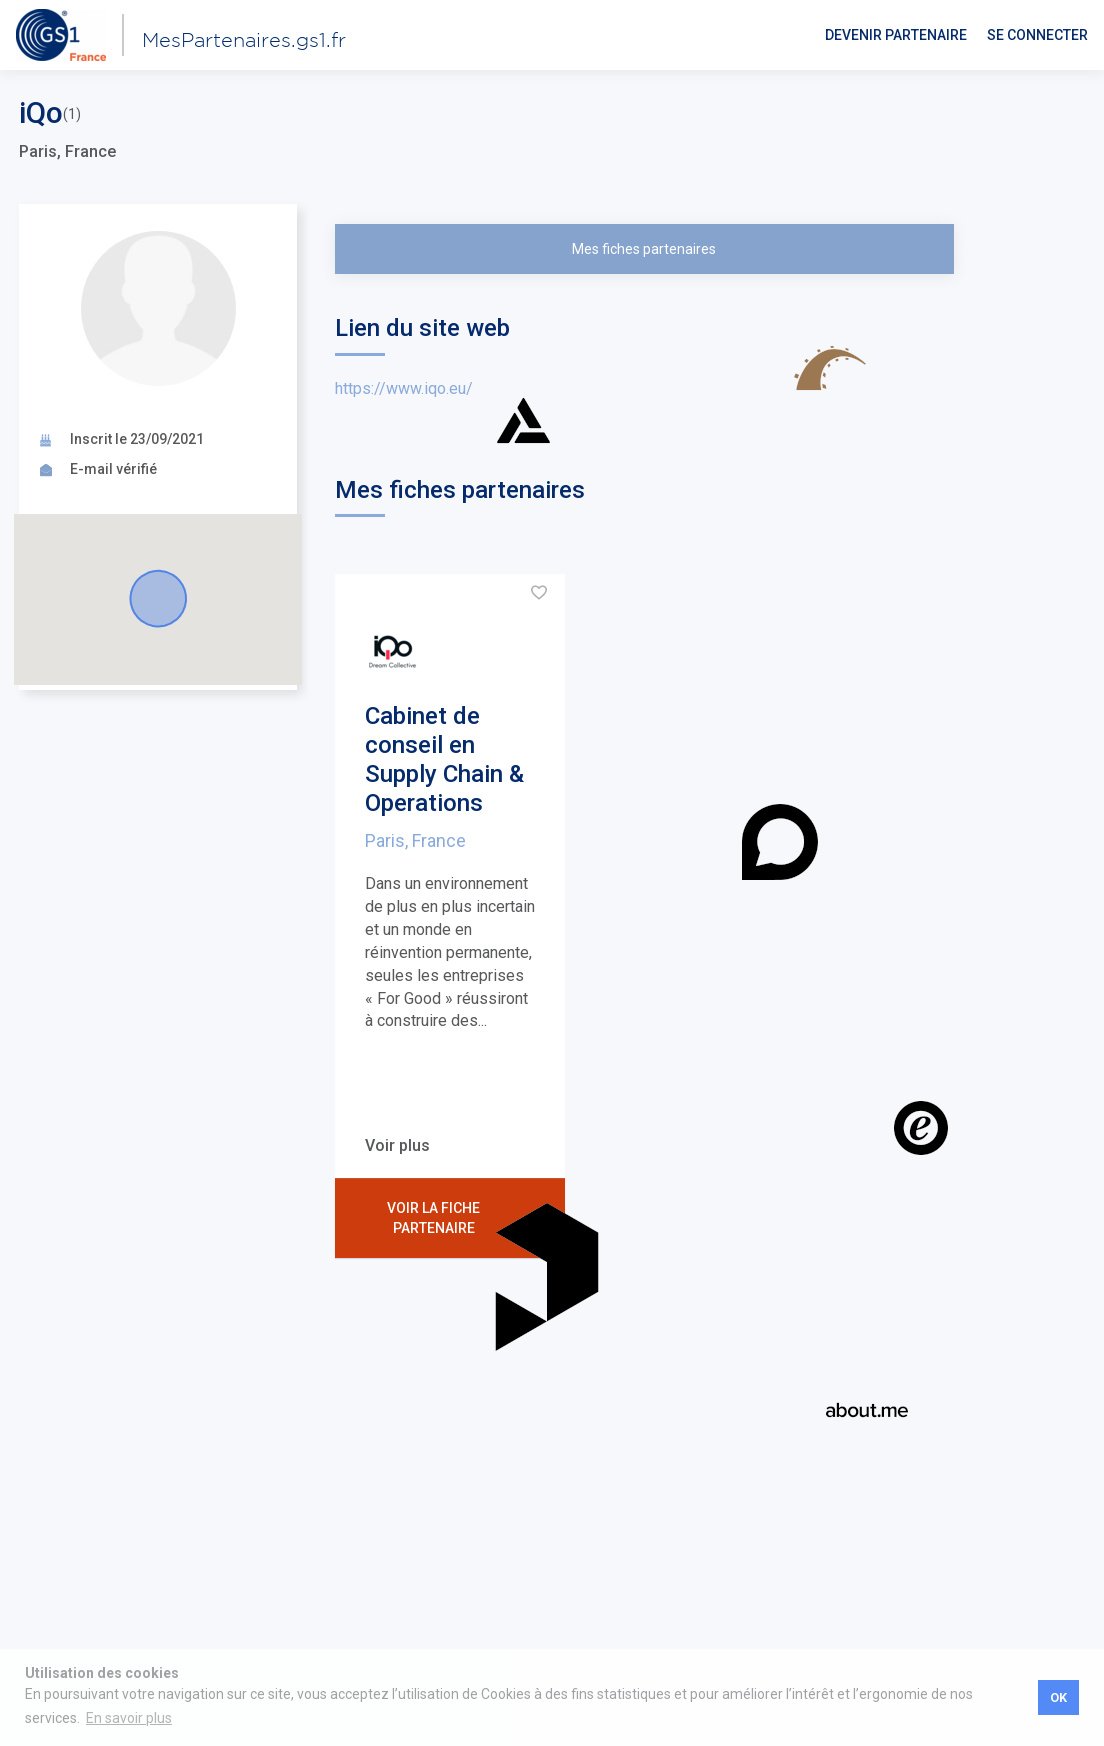  What do you see at coordinates (830, 368) in the screenshot?
I see `ruby on rails framework logo` at bounding box center [830, 368].